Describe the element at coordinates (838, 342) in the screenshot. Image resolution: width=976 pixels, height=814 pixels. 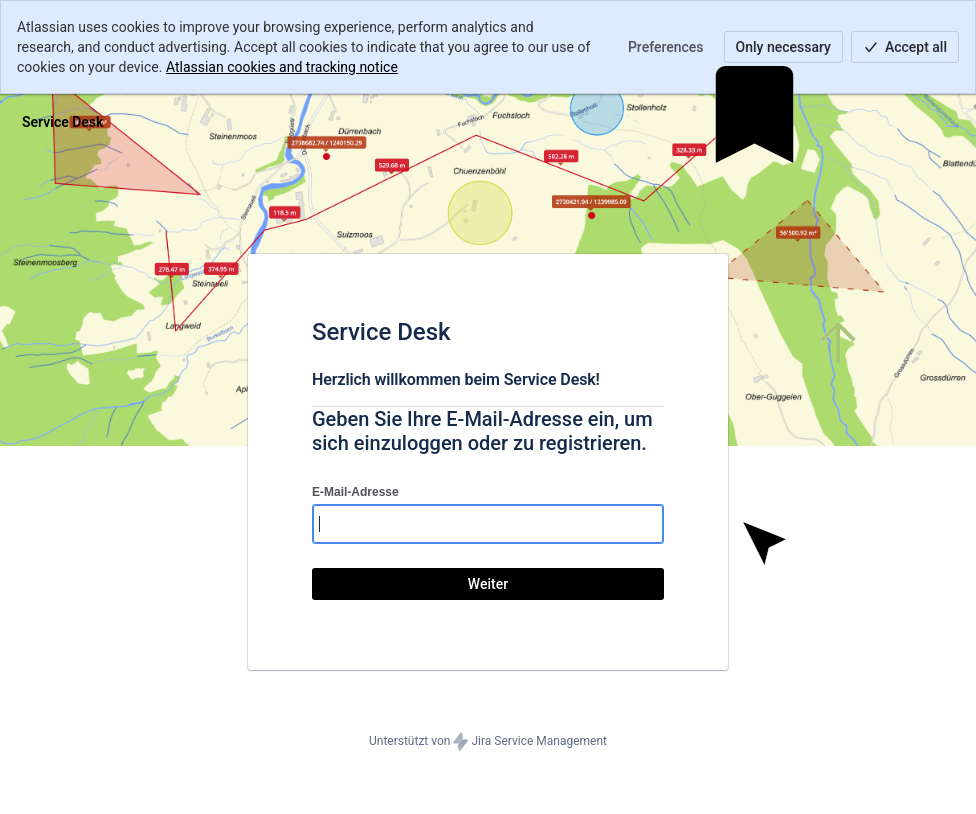
I see `scroll to top of page` at that location.